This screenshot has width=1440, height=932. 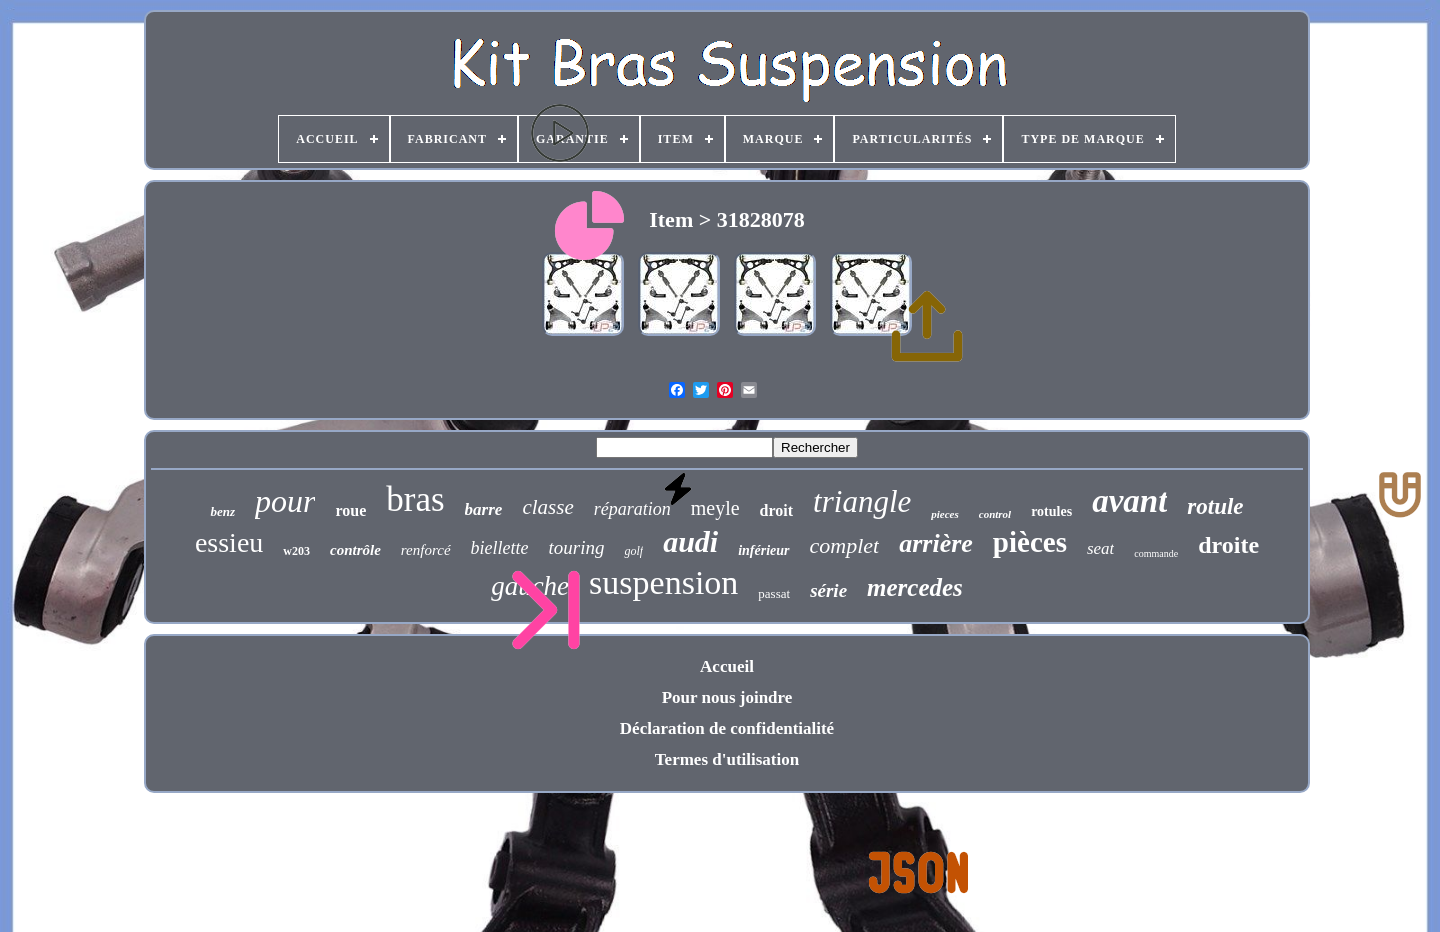 I want to click on indicates quick actions or flash features, so click(x=678, y=489).